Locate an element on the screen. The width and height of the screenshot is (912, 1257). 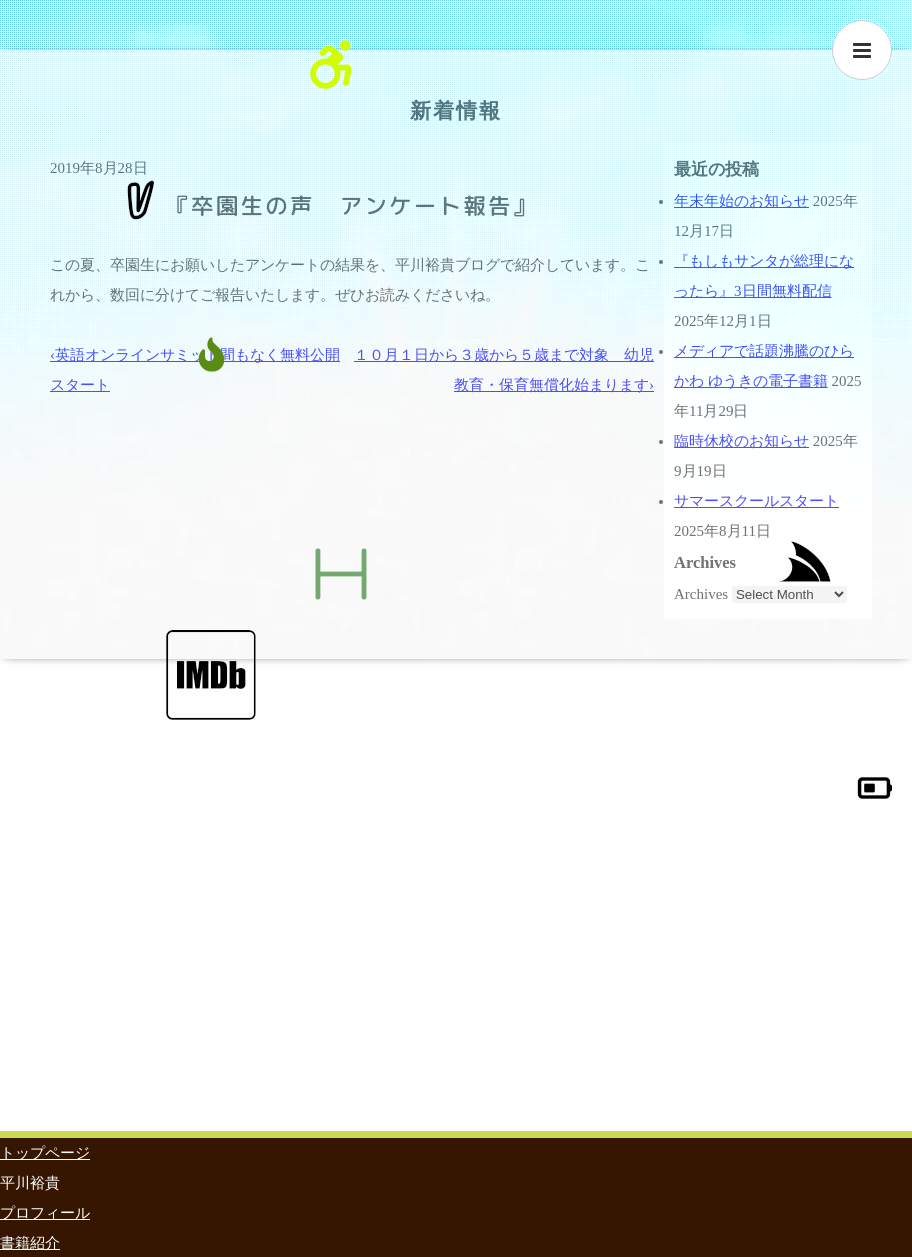
open the Vinted app is located at coordinates (140, 200).